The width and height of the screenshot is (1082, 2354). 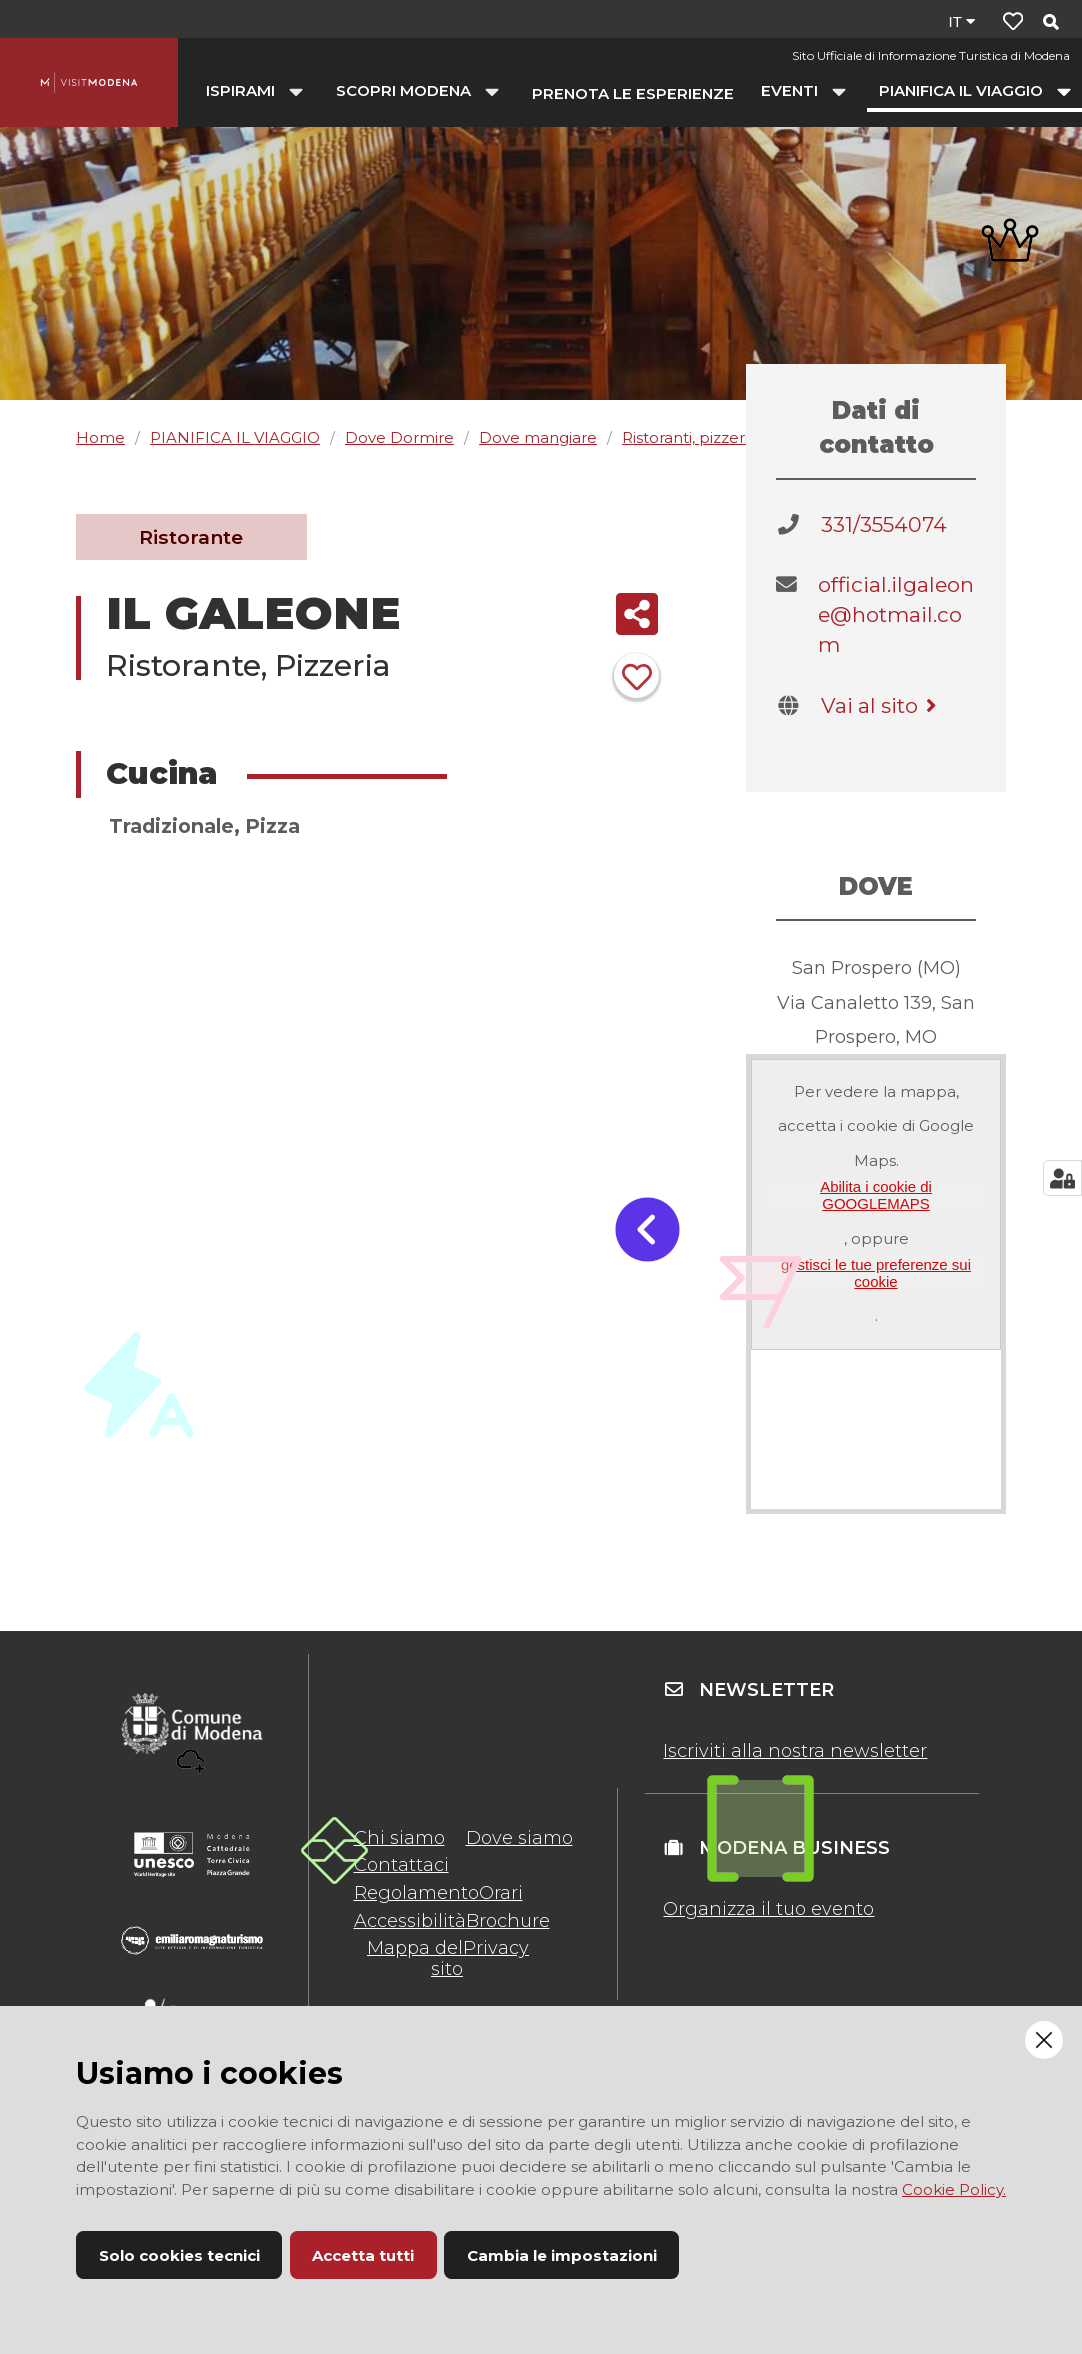 I want to click on enable auto-flash mode for camera, so click(x=137, y=1389).